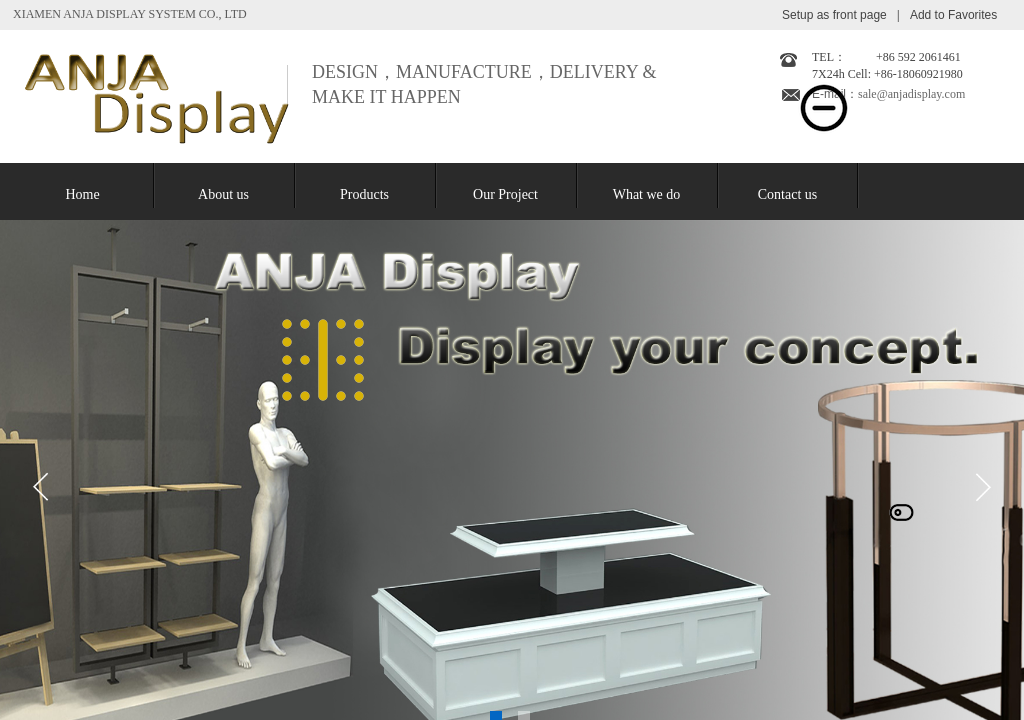 Image resolution: width=1024 pixels, height=720 pixels. Describe the element at coordinates (323, 360) in the screenshot. I see `add a vertical border to selected cells` at that location.